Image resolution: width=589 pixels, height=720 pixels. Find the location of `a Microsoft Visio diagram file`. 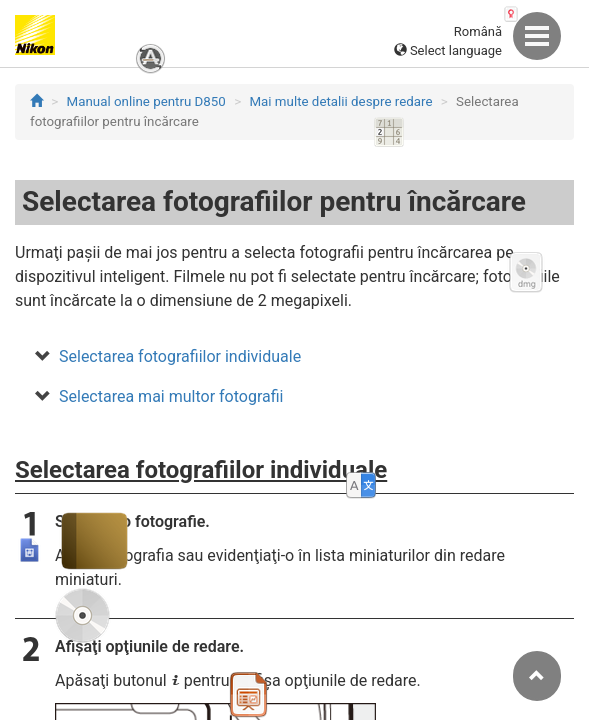

a Microsoft Visio diagram file is located at coordinates (29, 550).